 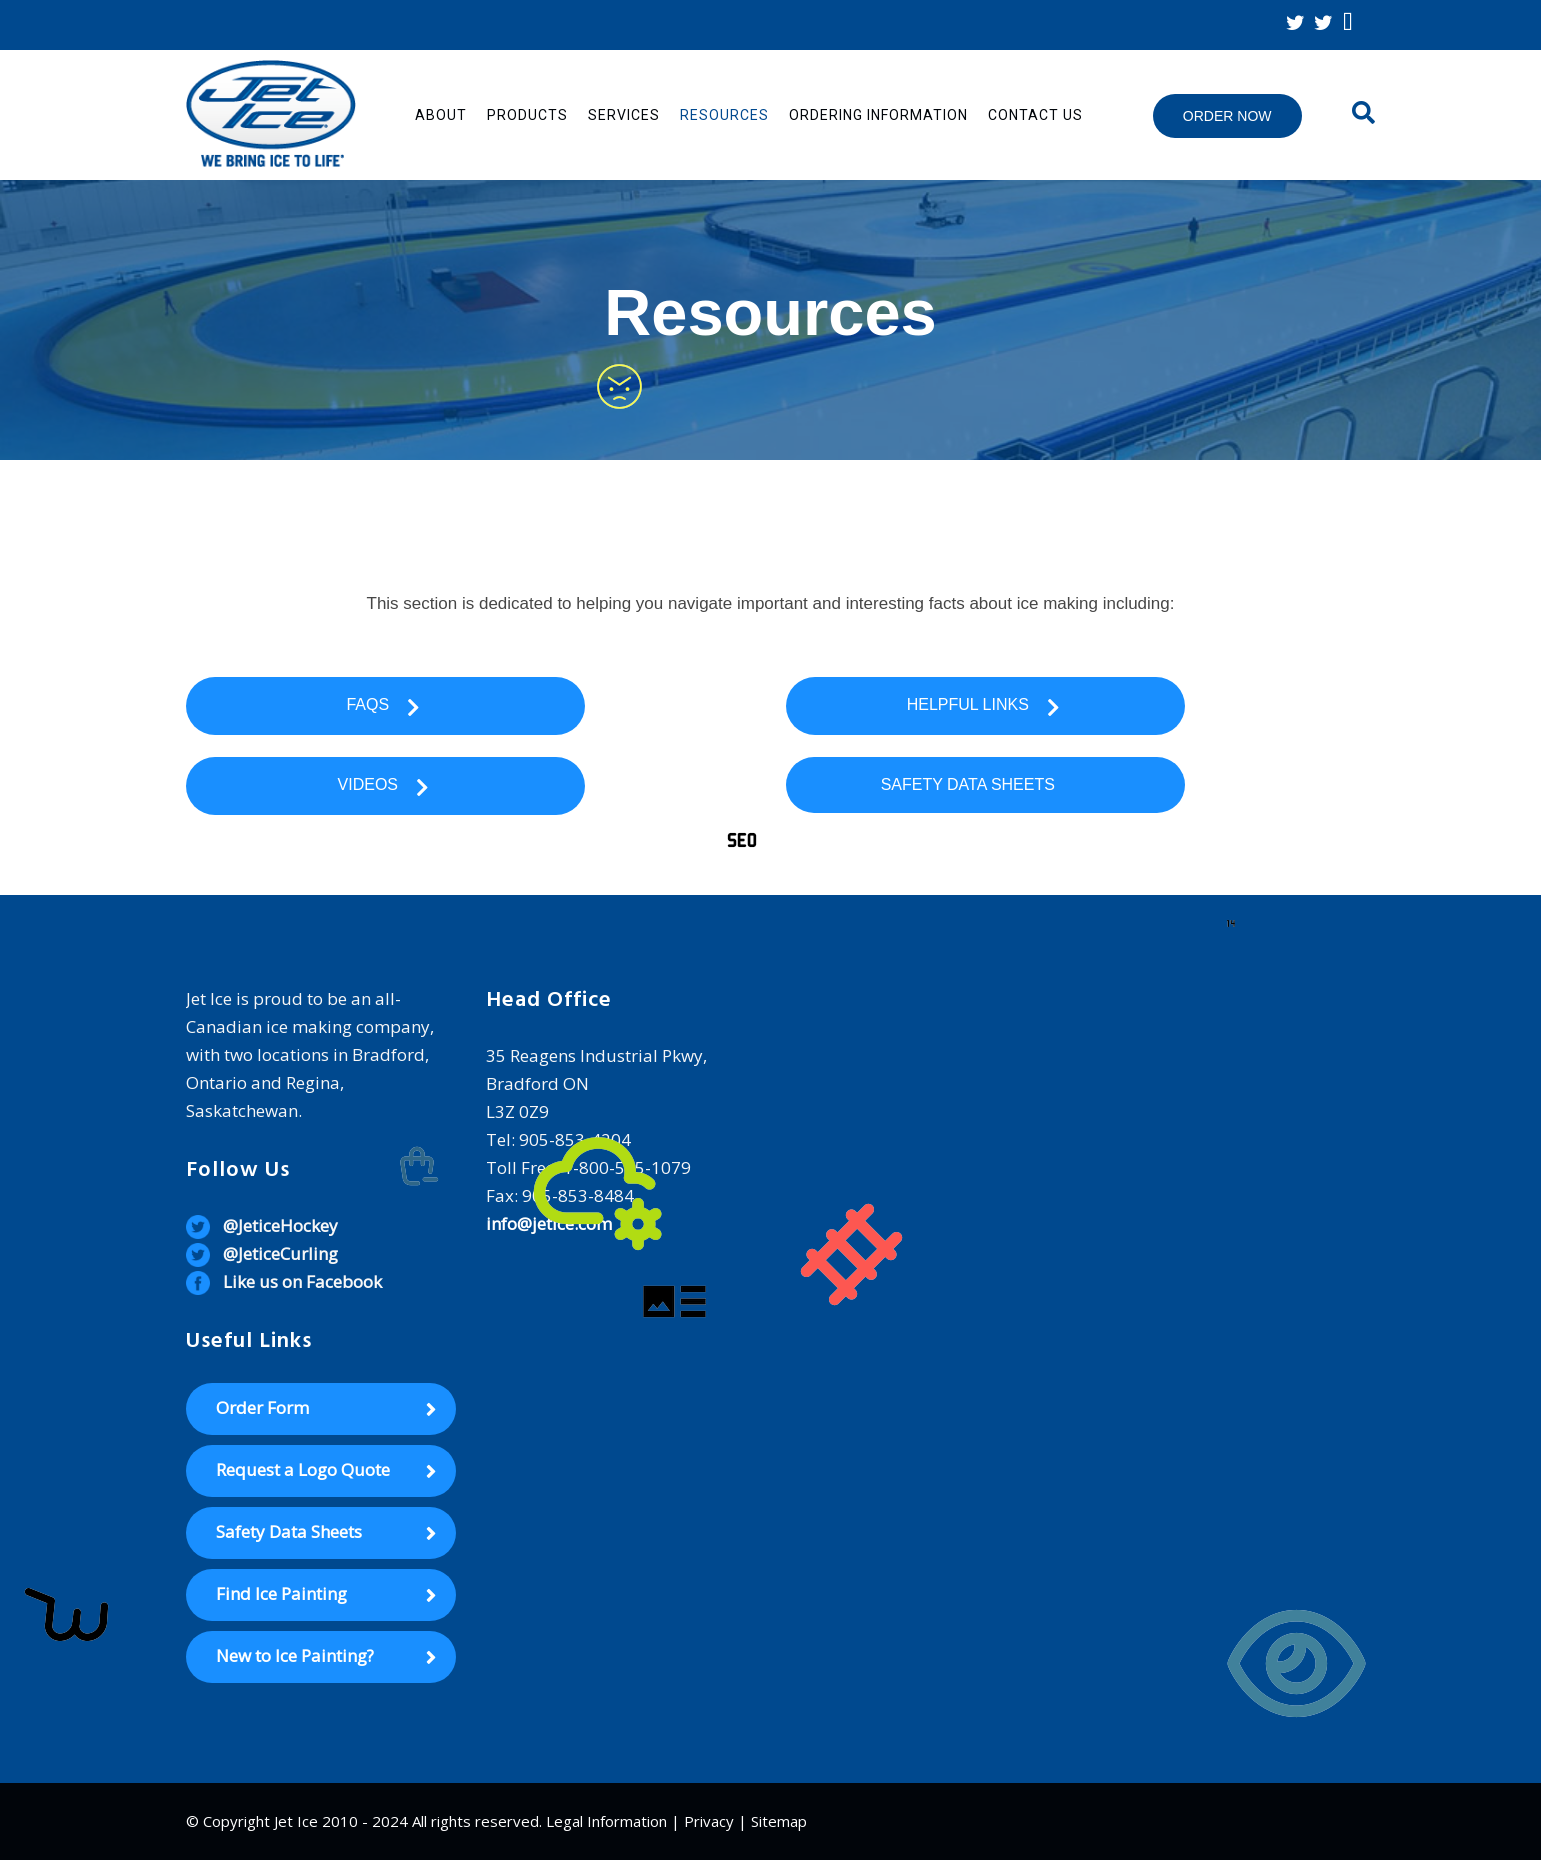 What do you see at coordinates (597, 1183) in the screenshot?
I see `access cloud service settings` at bounding box center [597, 1183].